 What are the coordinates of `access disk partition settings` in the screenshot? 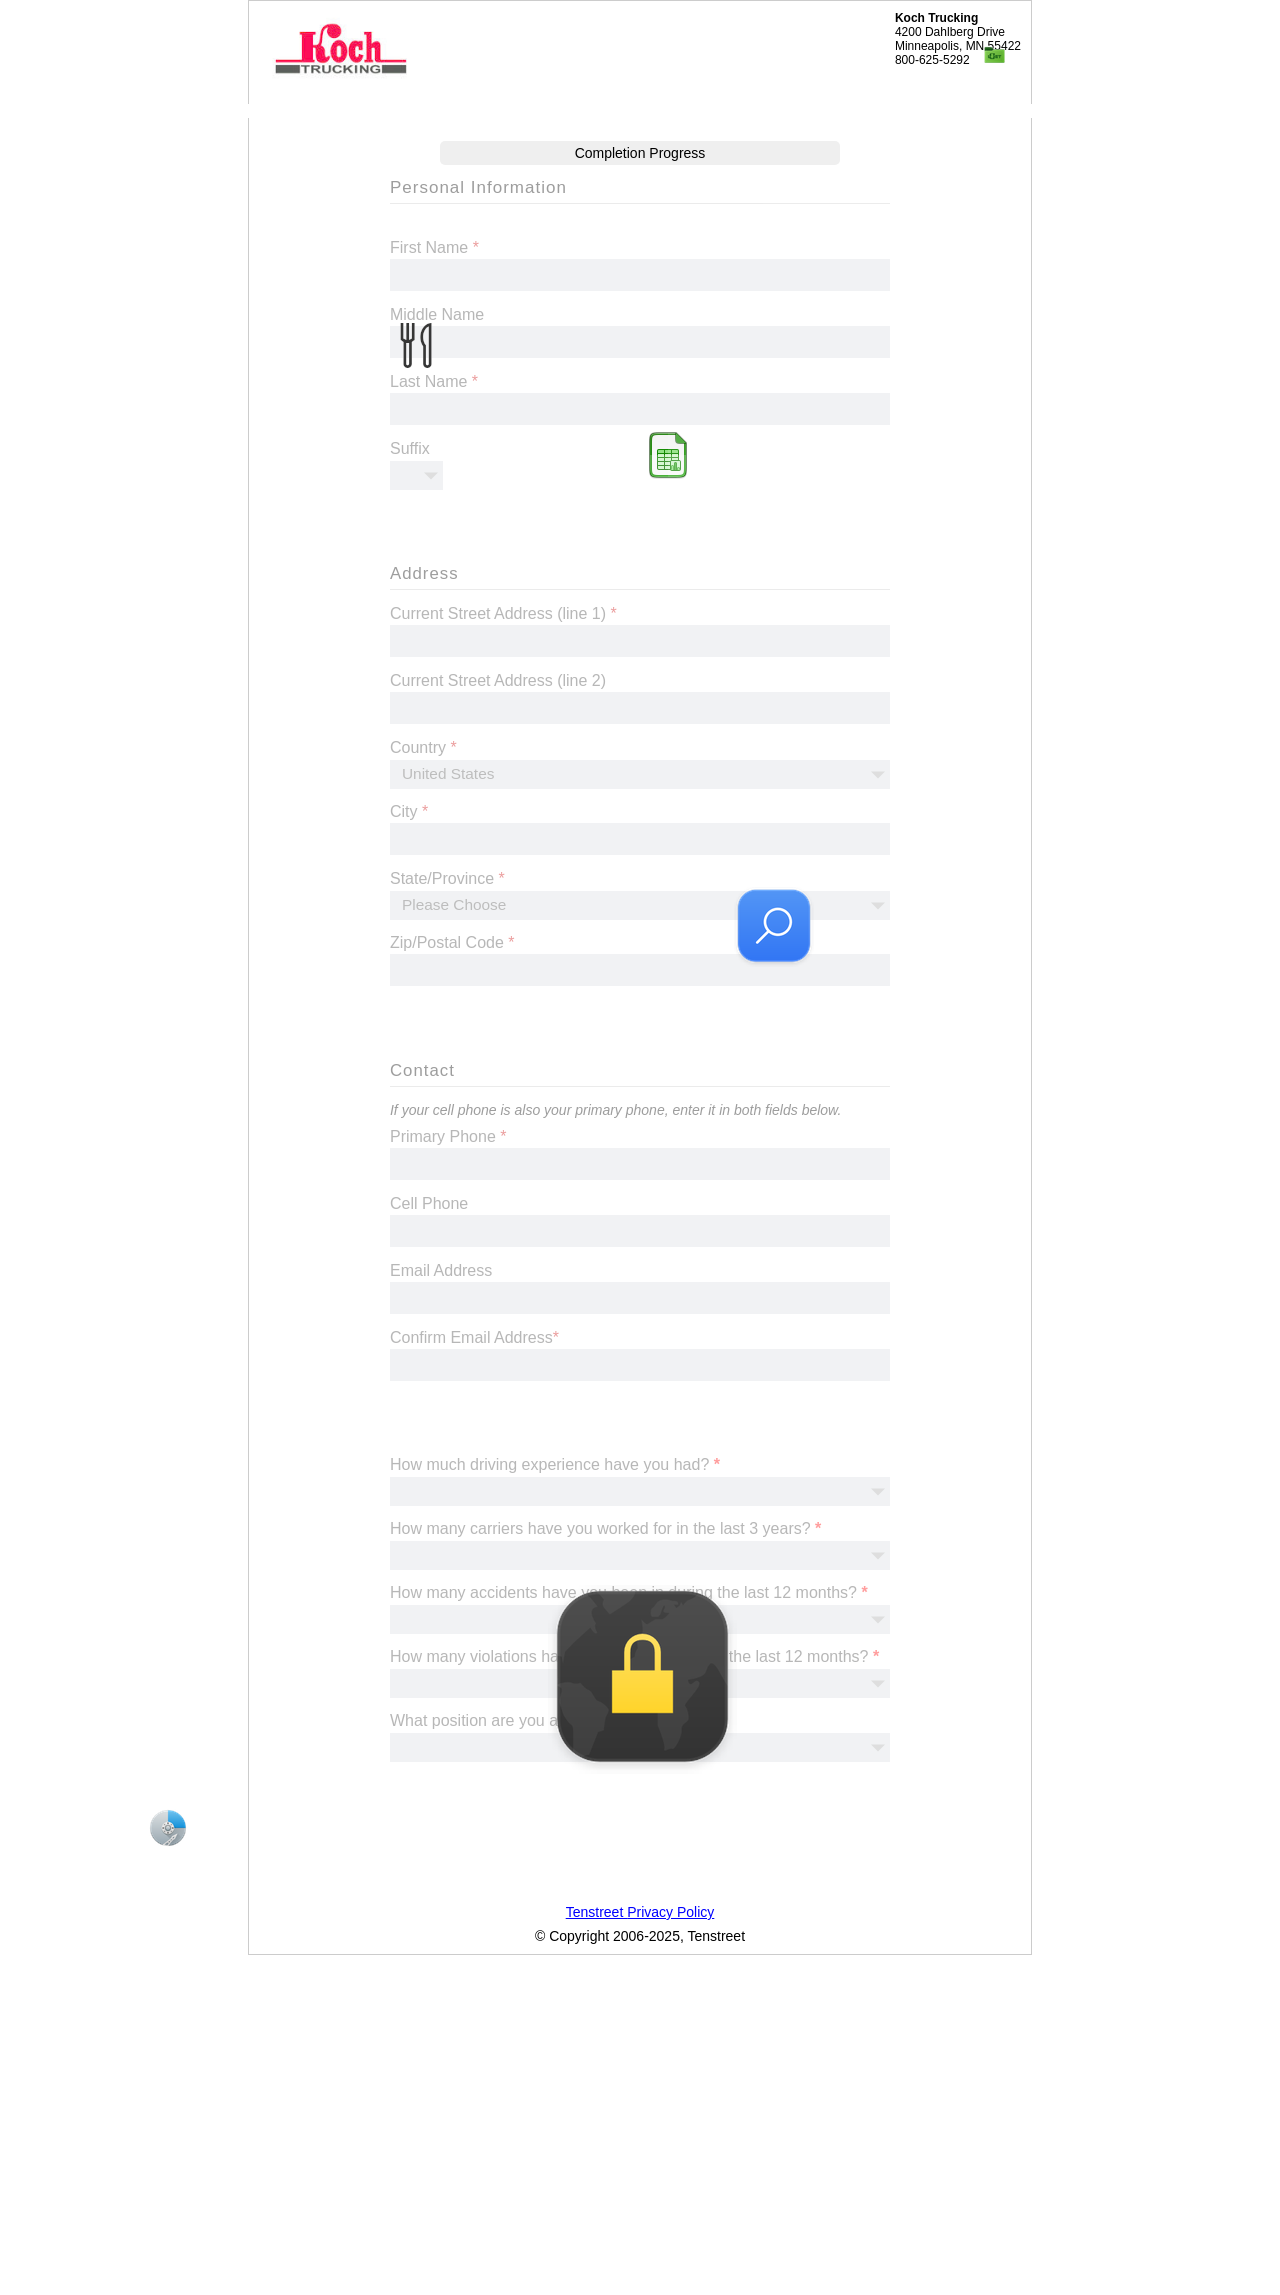 It's located at (168, 1828).